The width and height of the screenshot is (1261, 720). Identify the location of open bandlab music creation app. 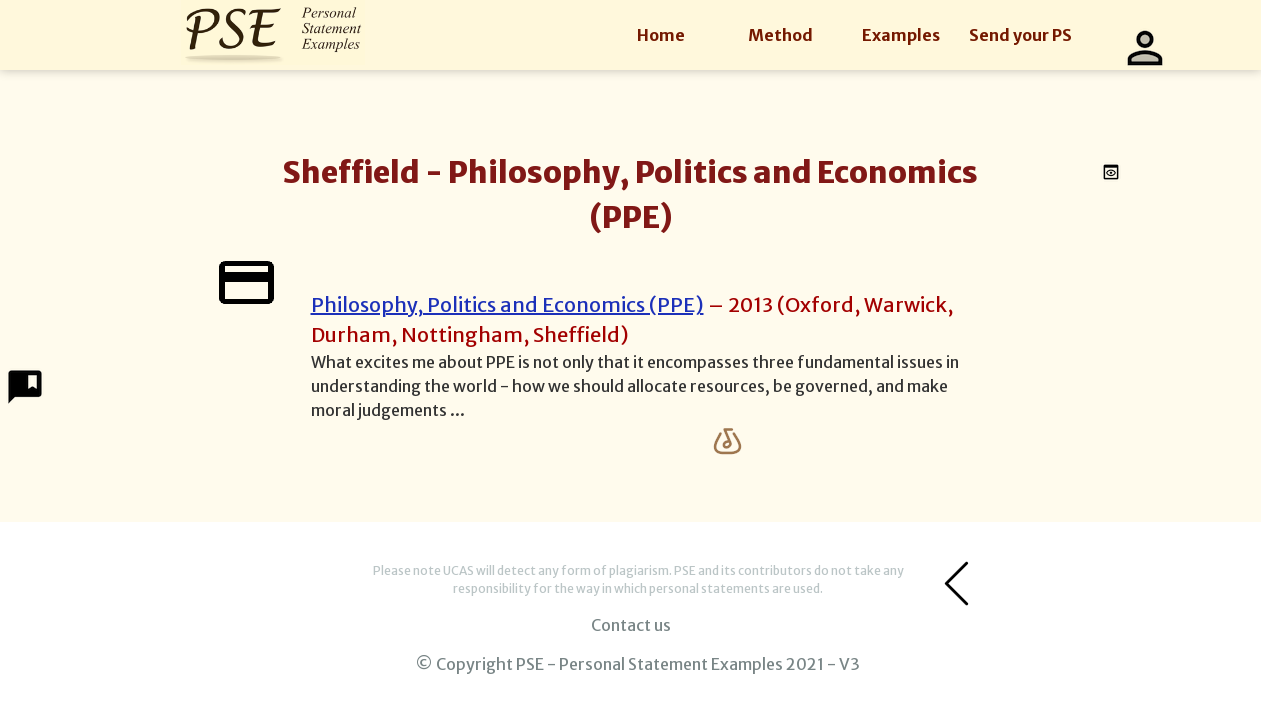
(727, 440).